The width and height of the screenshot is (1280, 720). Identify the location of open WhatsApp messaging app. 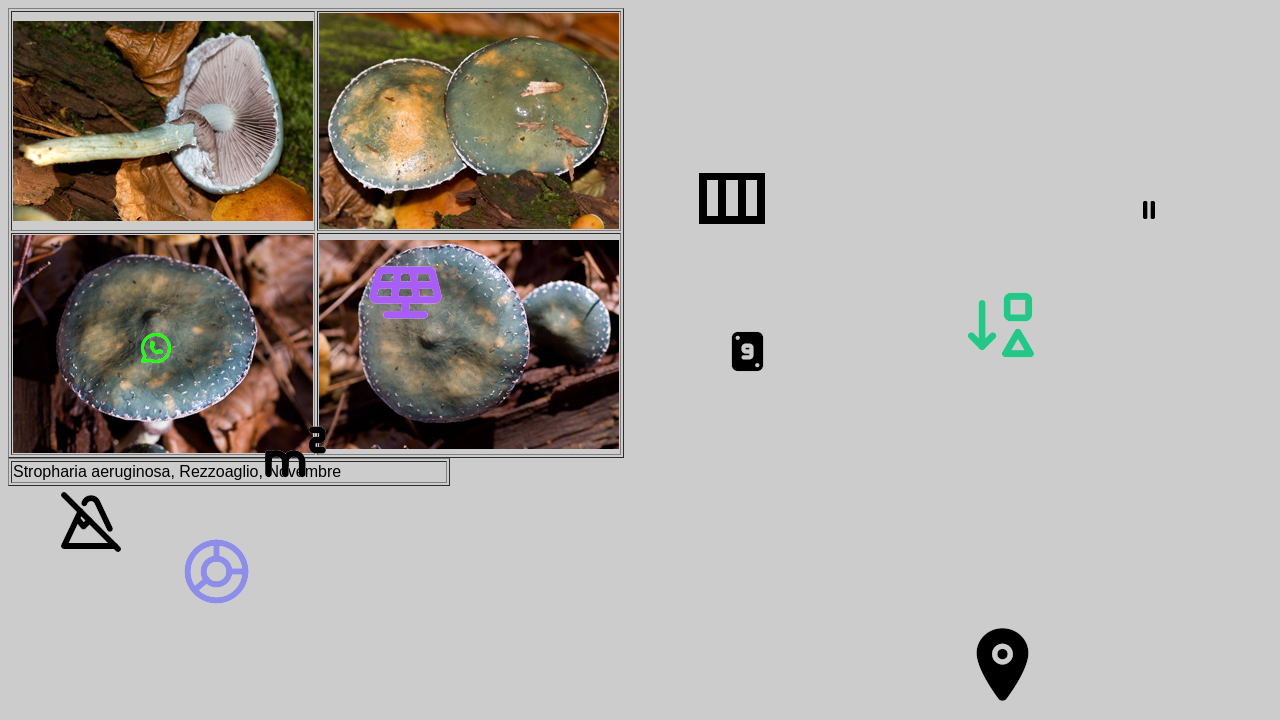
(156, 348).